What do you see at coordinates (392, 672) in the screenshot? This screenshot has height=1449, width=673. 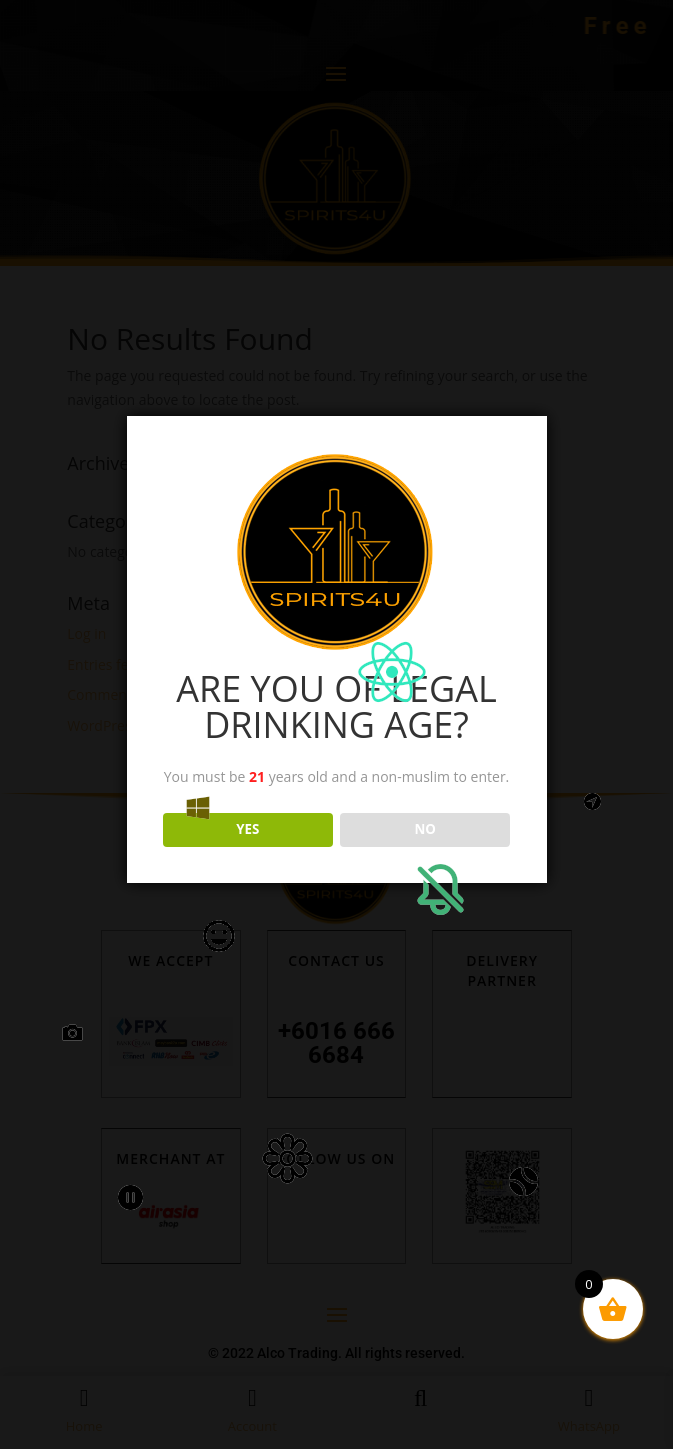 I see `React framework or library logo` at bounding box center [392, 672].